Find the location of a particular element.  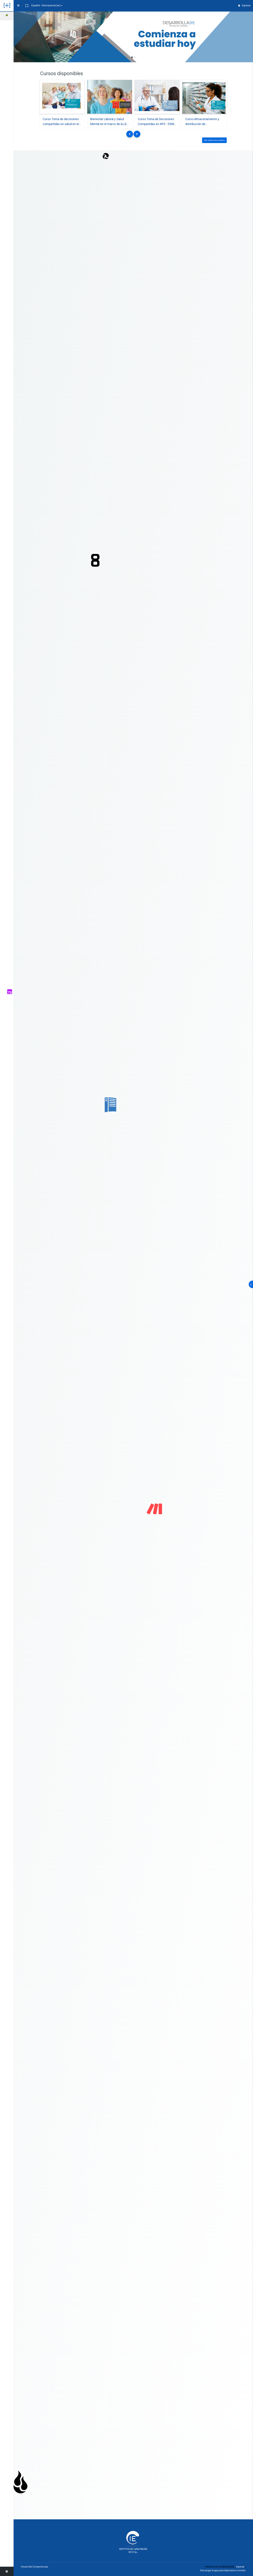

typescript programming language logo is located at coordinates (10, 992).